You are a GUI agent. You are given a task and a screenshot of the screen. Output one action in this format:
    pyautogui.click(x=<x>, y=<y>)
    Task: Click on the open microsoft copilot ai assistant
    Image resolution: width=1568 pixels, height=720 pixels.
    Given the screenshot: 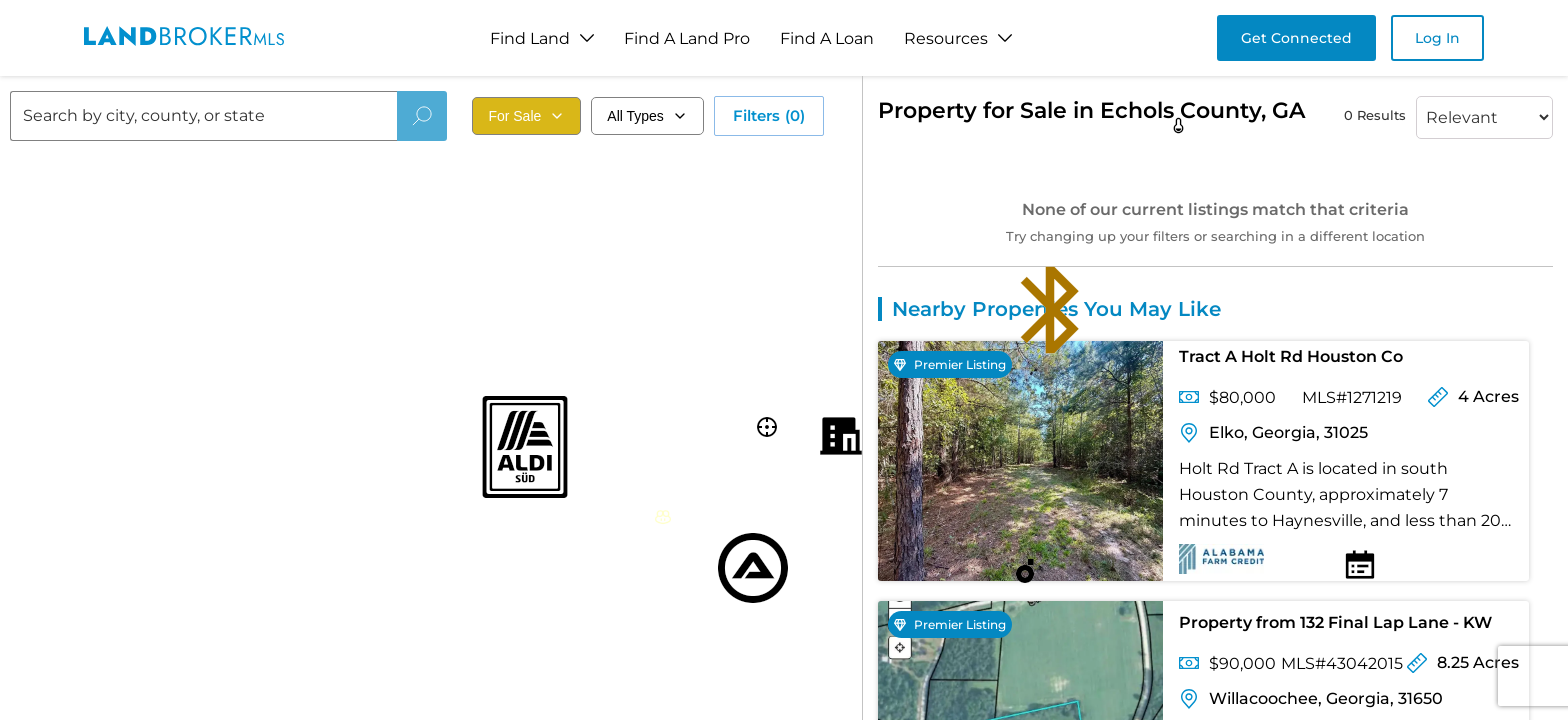 What is the action you would take?
    pyautogui.click(x=663, y=517)
    